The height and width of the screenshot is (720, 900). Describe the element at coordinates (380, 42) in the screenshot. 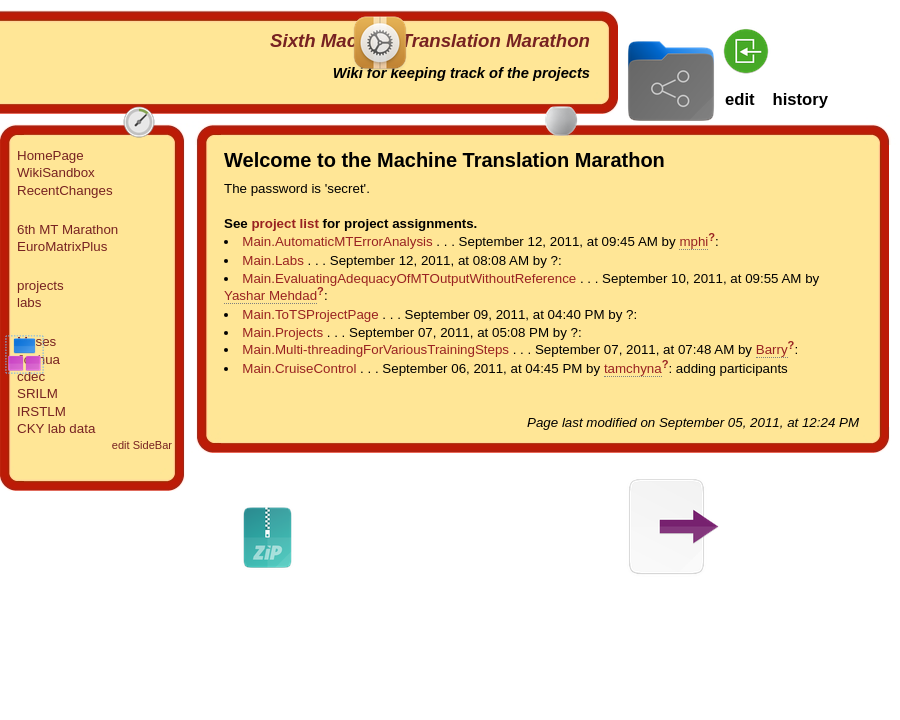

I see `executable application file` at that location.